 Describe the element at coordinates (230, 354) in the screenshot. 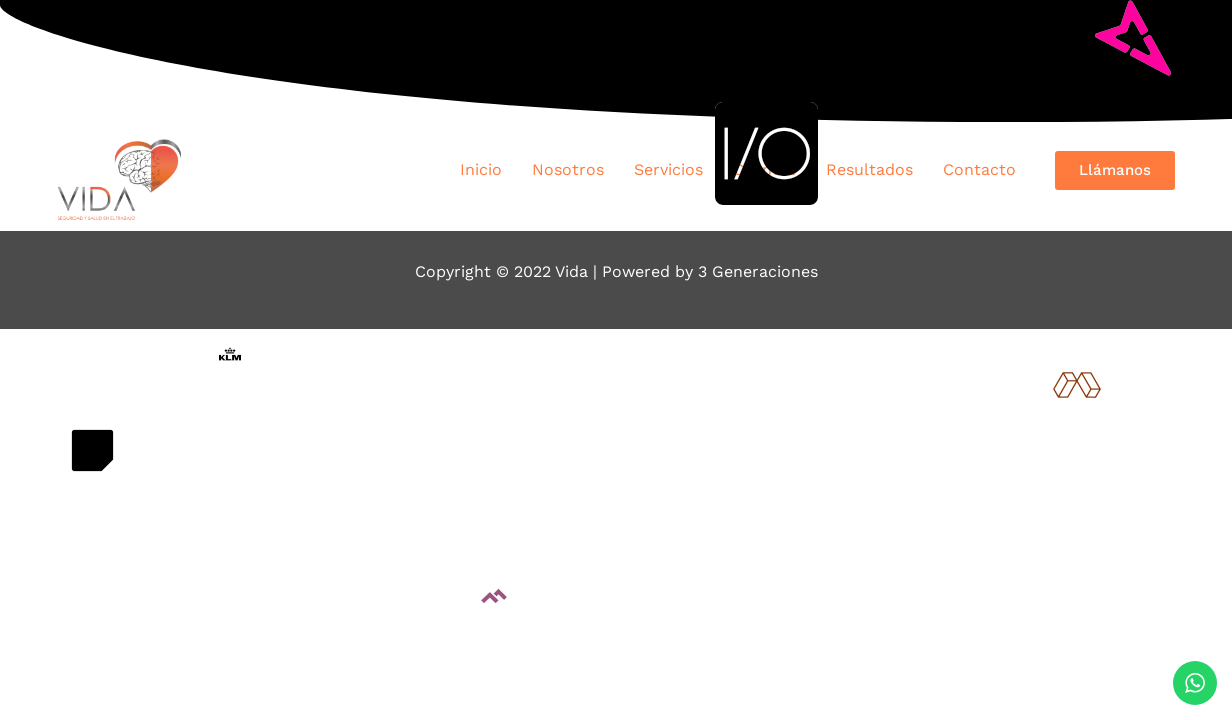

I see `visit KLM airline website or app` at that location.